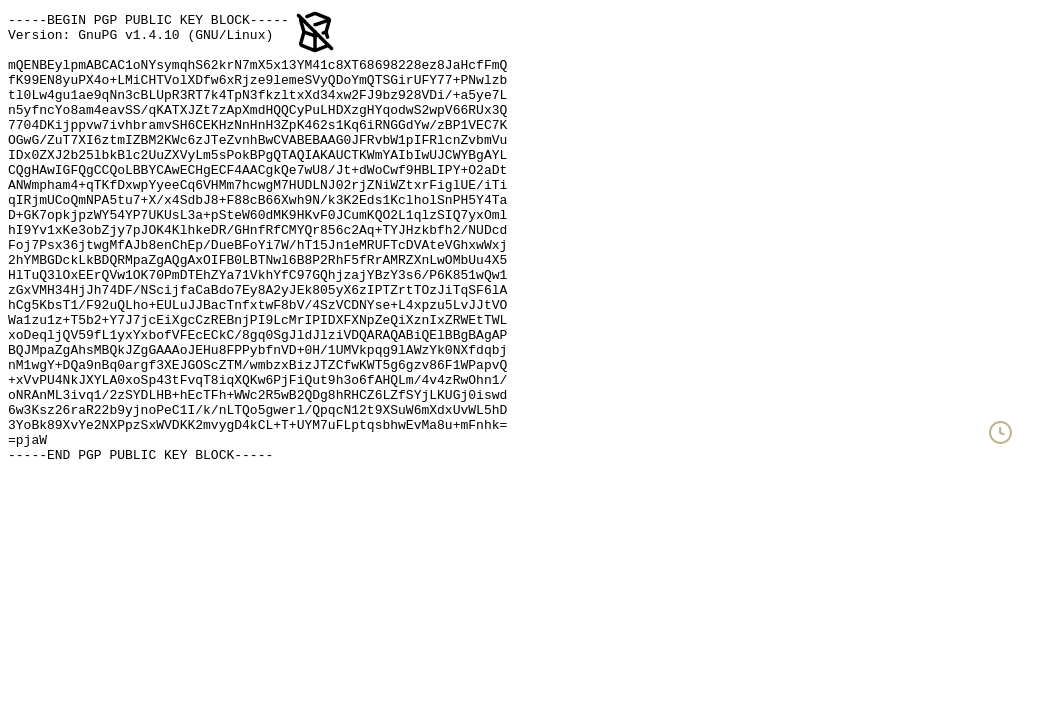  What do you see at coordinates (1000, 432) in the screenshot?
I see `view timestamp or time-related information` at bounding box center [1000, 432].